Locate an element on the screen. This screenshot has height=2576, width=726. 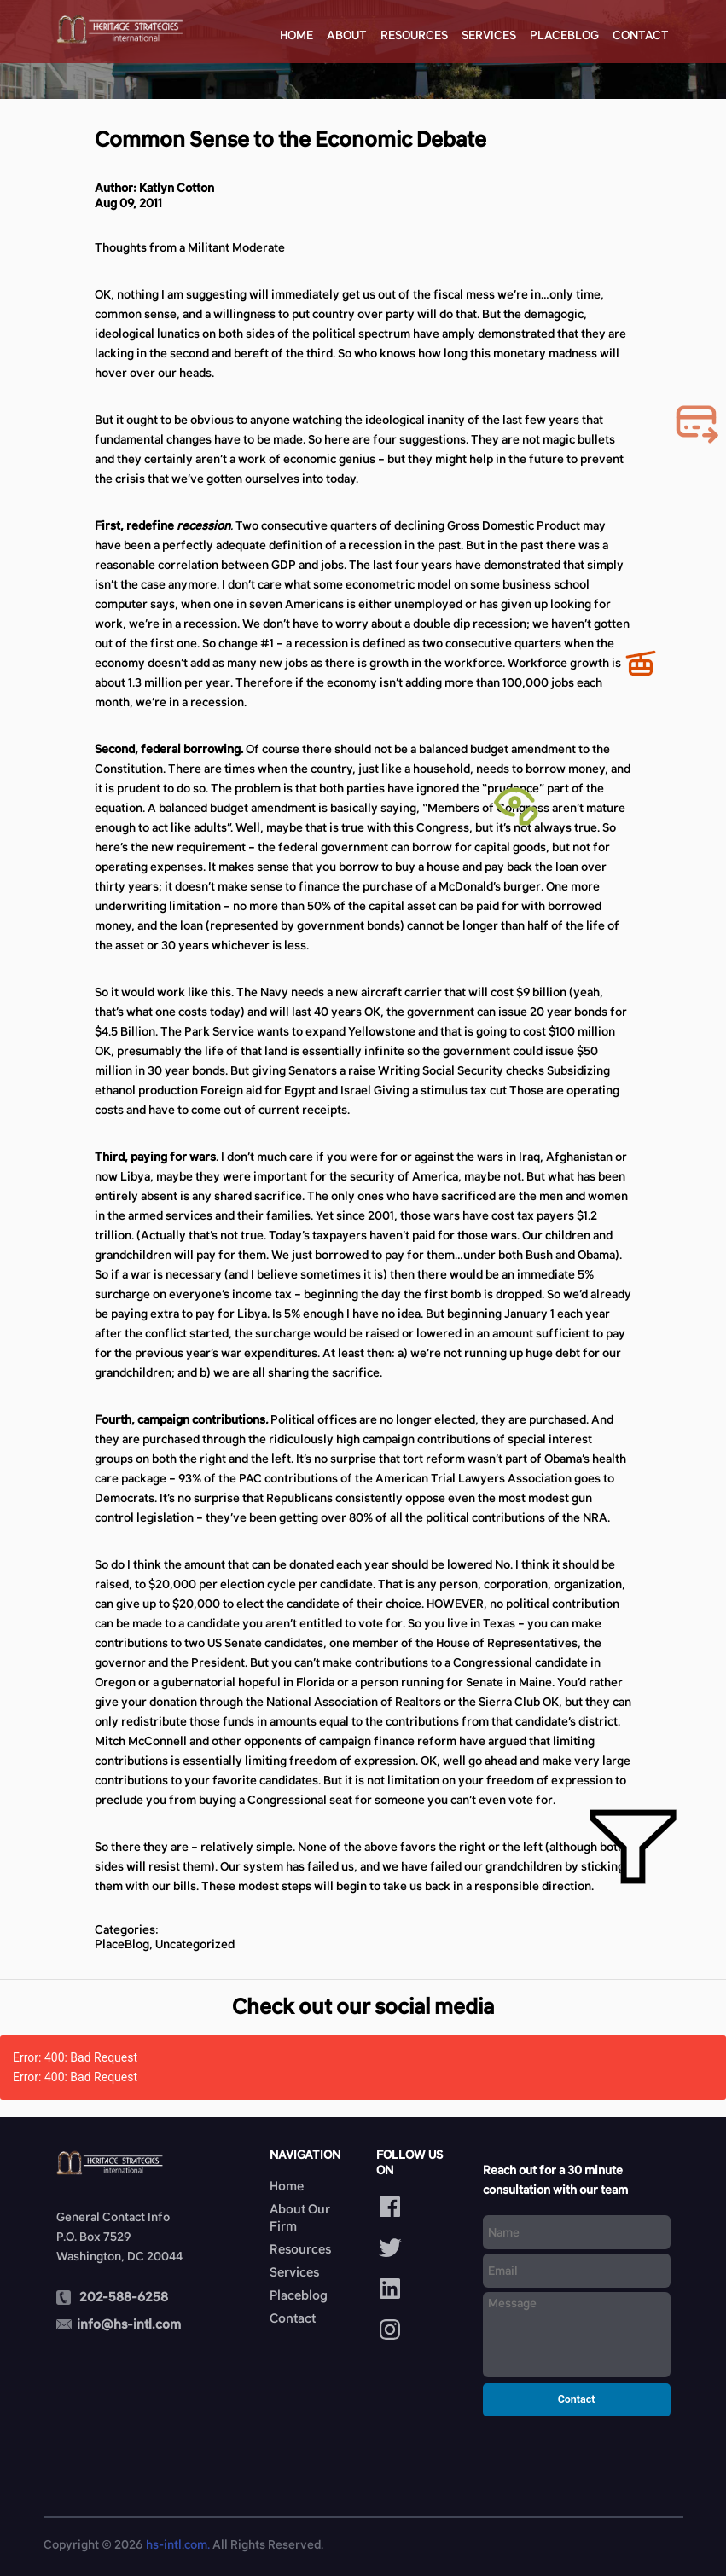
edit visibility settings is located at coordinates (514, 802).